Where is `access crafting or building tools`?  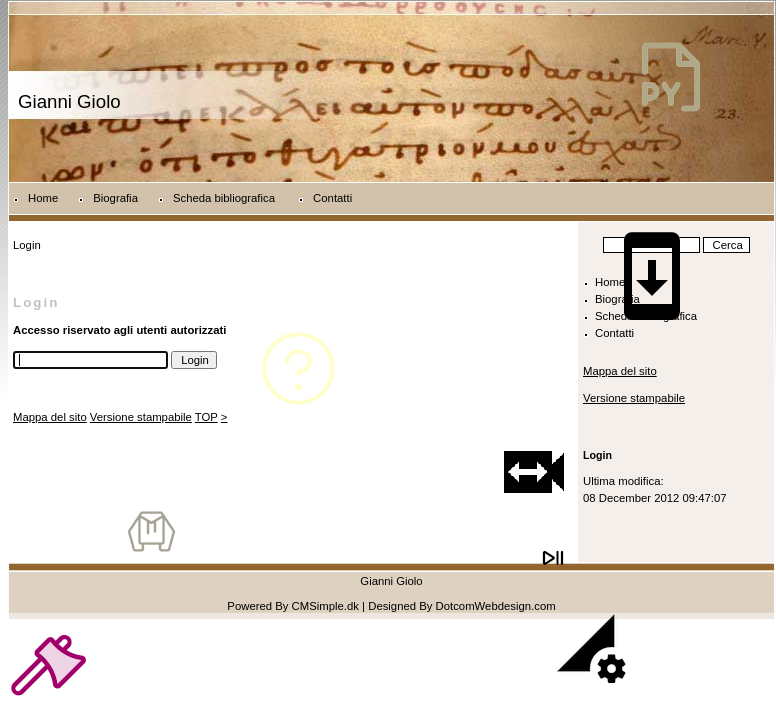
access crafting or building tools is located at coordinates (48, 667).